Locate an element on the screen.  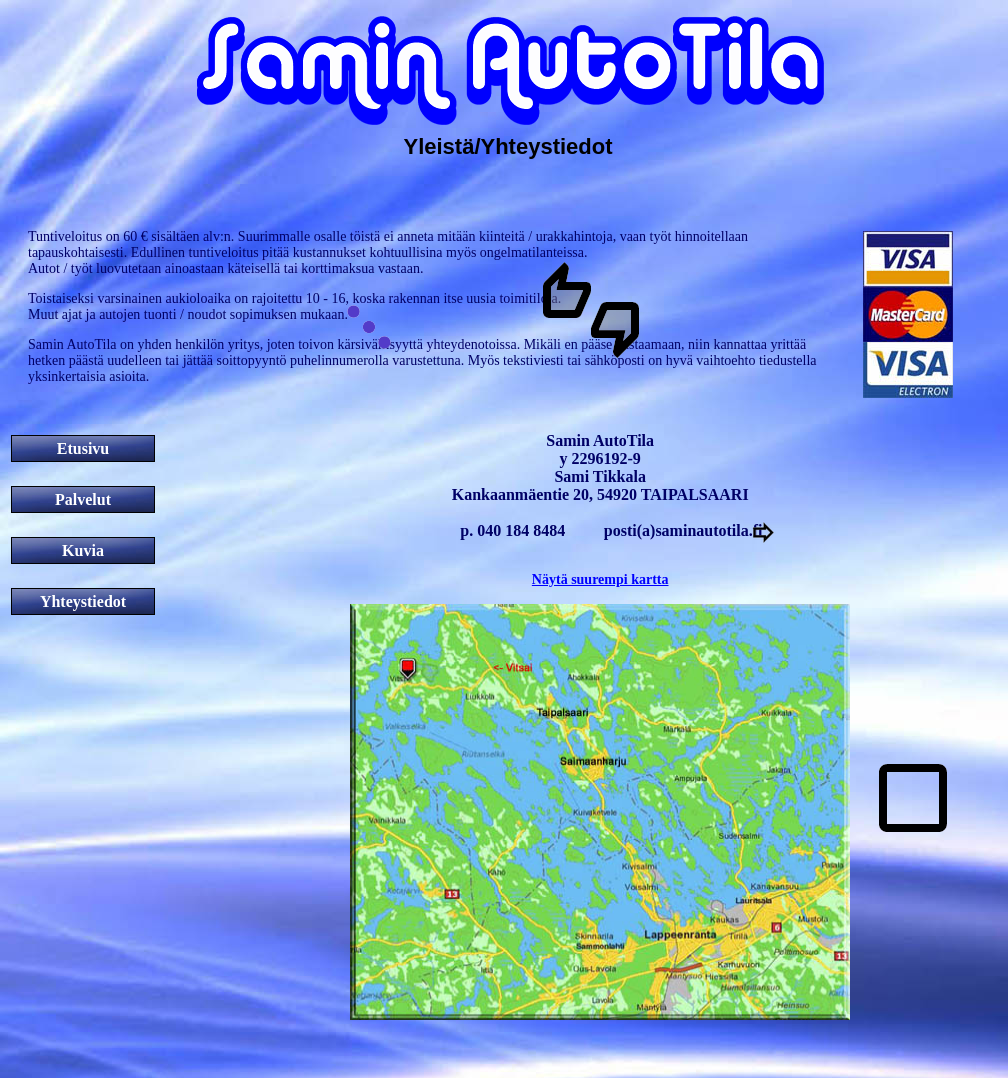
forward an email or message is located at coordinates (763, 532).